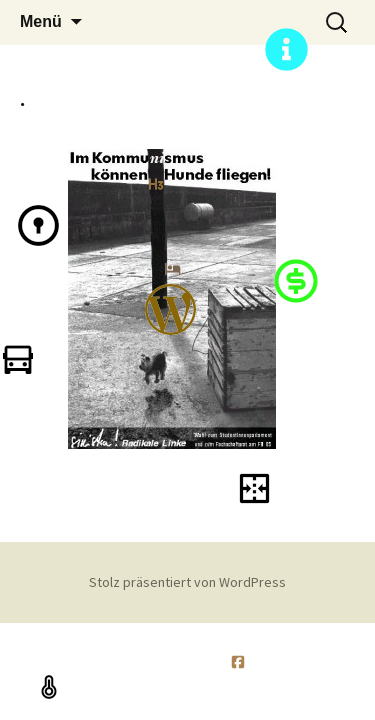  What do you see at coordinates (296, 281) in the screenshot?
I see `view account balance or financial summary` at bounding box center [296, 281].